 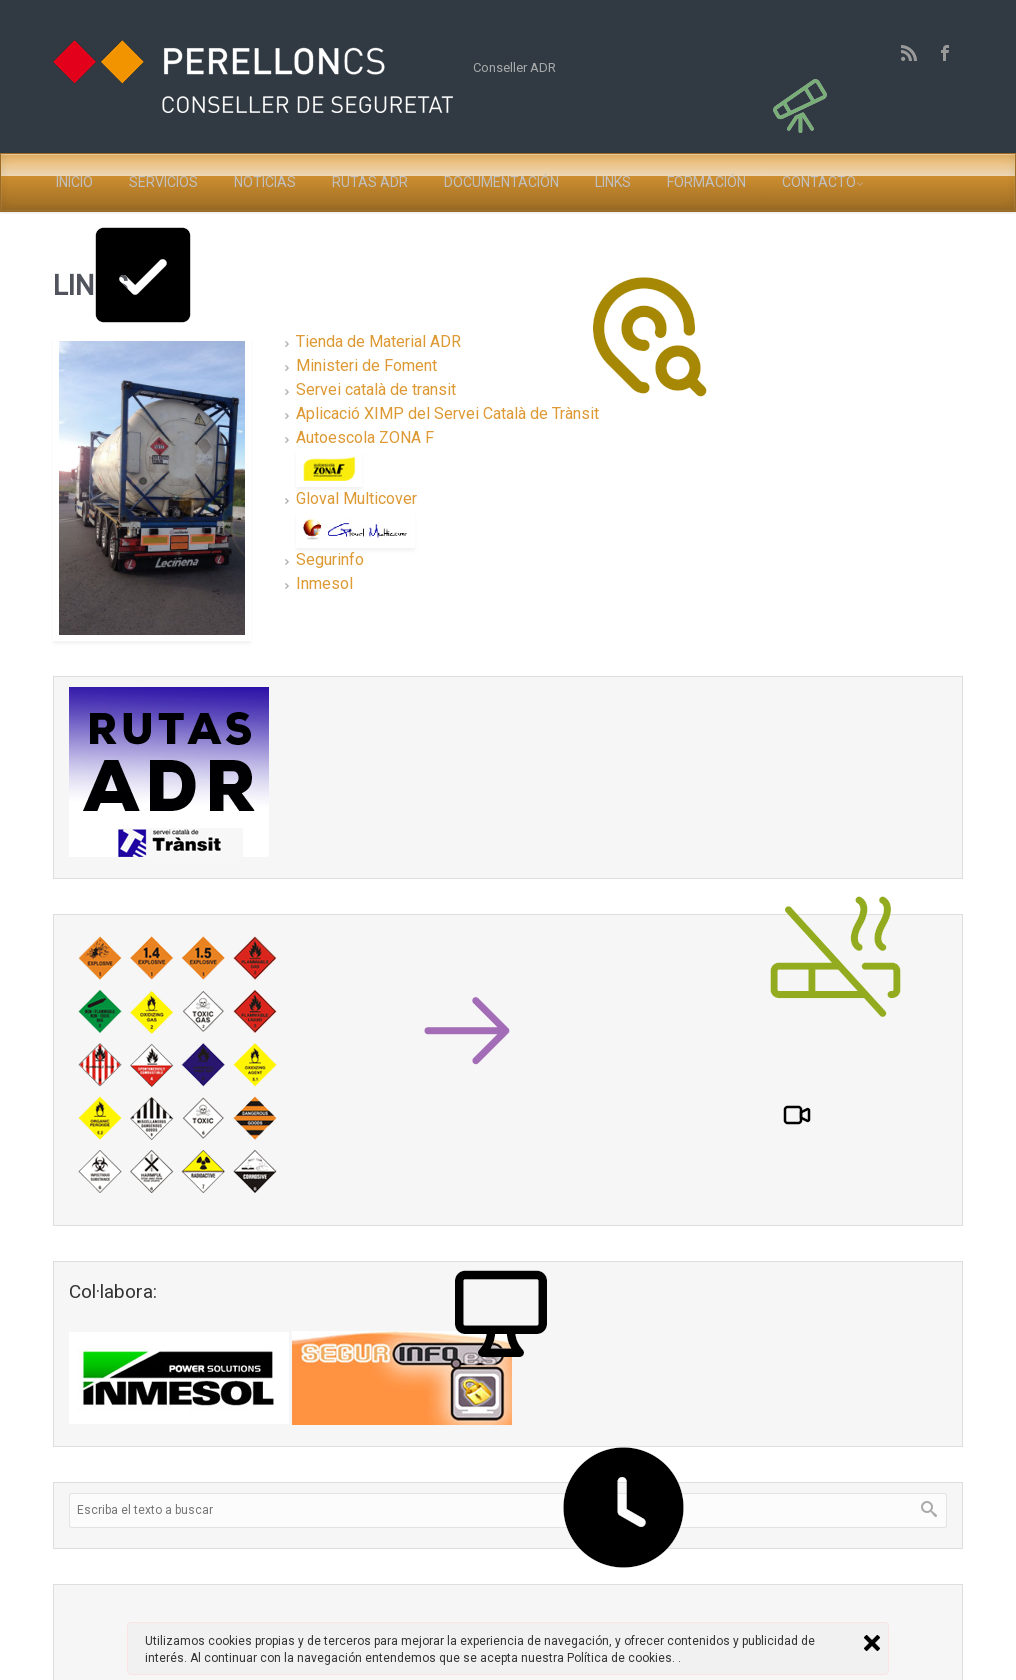 I want to click on explore or discover new content, so click(x=801, y=105).